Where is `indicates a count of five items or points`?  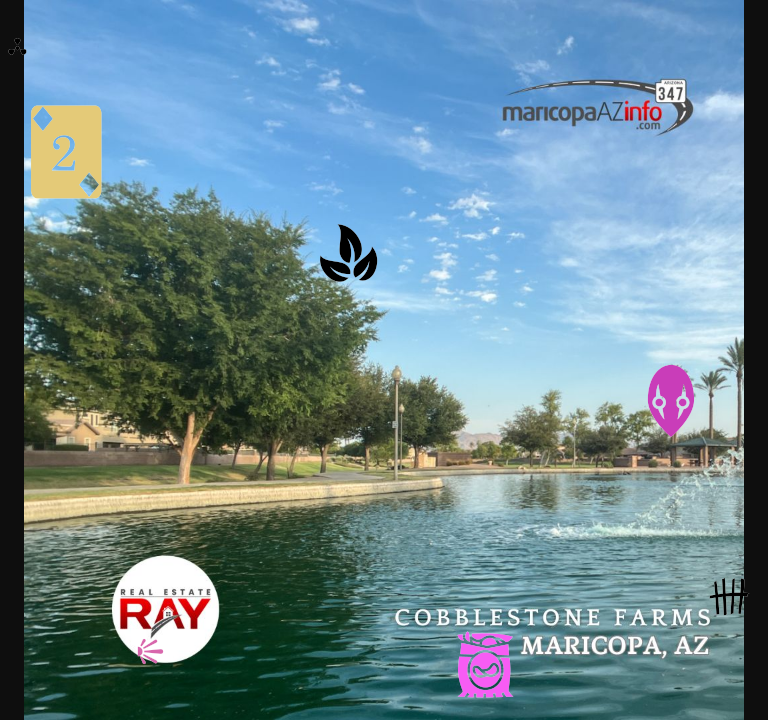
indicates a count of five items or points is located at coordinates (729, 596).